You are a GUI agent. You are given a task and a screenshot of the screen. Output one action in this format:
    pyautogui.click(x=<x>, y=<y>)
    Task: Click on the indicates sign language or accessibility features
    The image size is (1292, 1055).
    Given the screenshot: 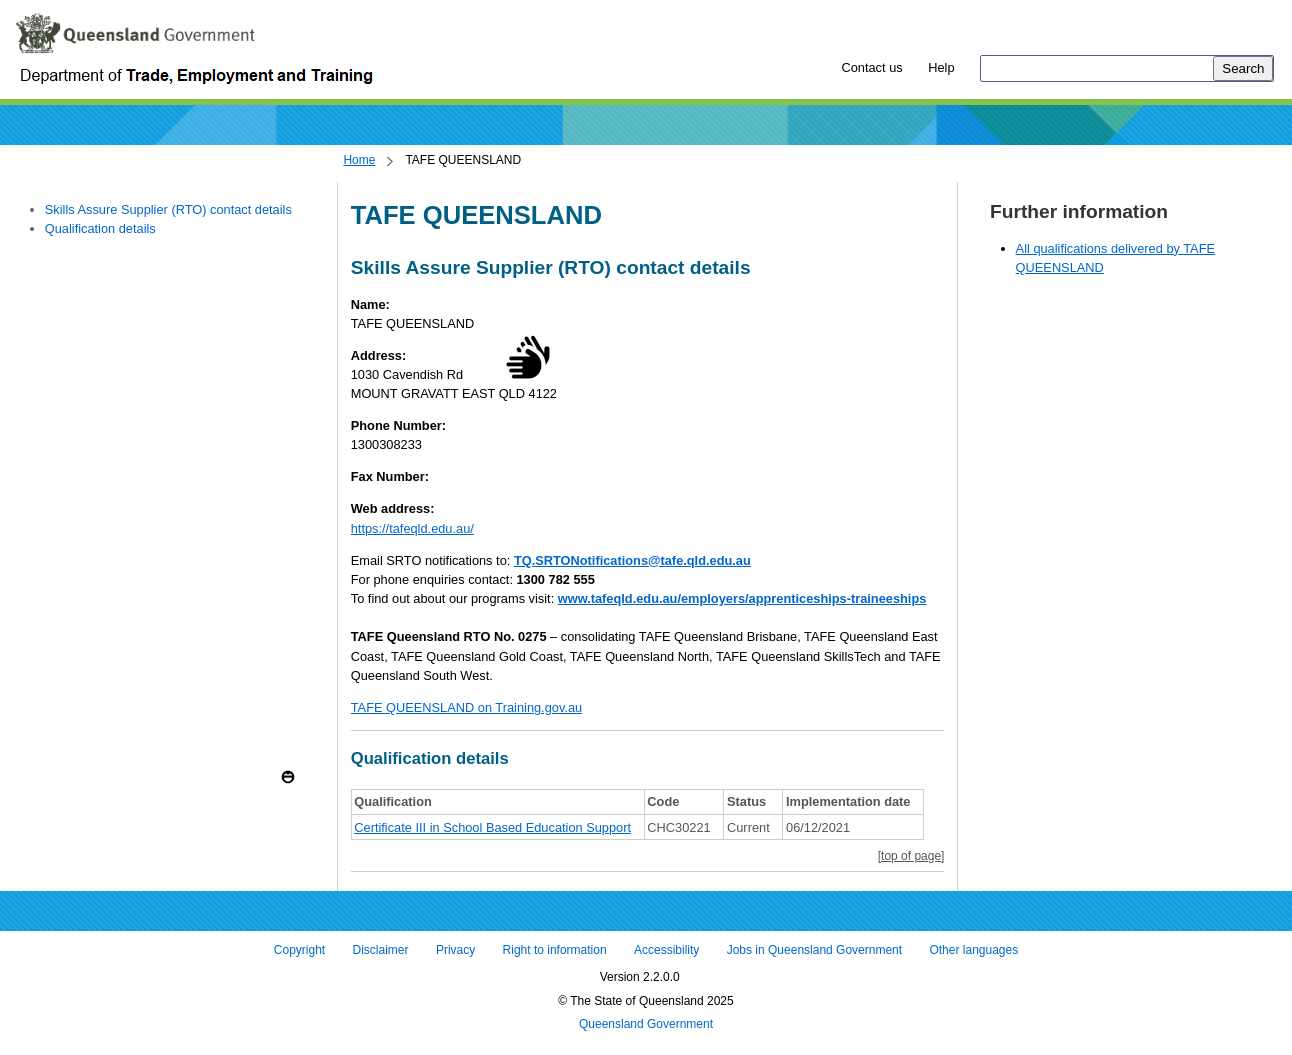 What is the action you would take?
    pyautogui.click(x=528, y=357)
    